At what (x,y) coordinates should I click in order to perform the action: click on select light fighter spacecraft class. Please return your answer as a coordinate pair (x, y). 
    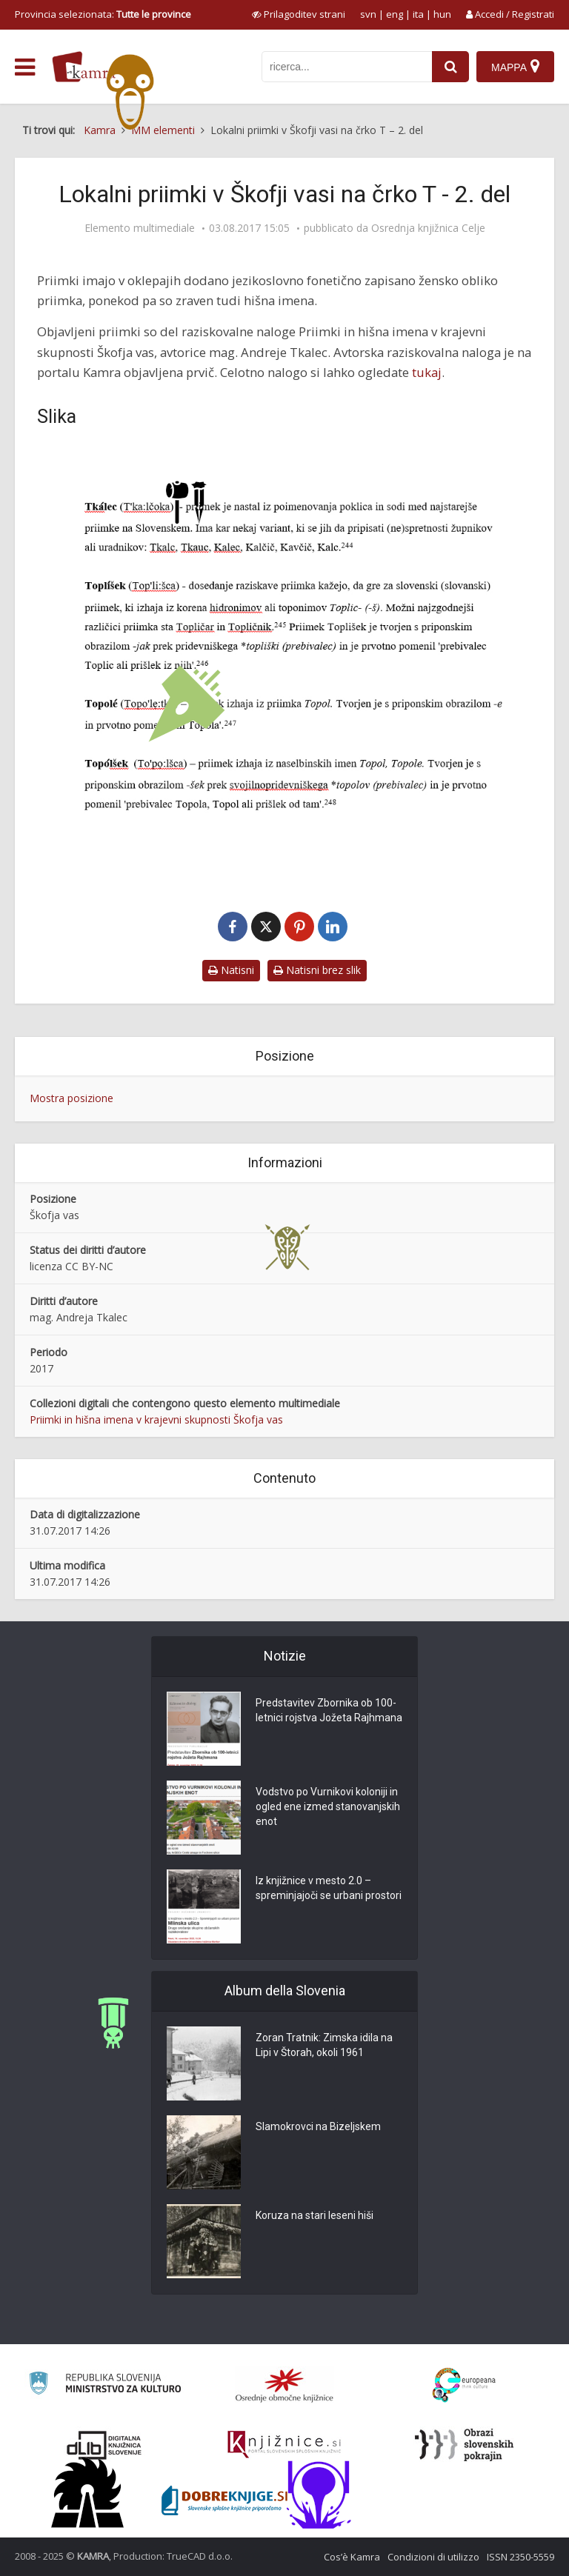
    Looking at the image, I should click on (187, 704).